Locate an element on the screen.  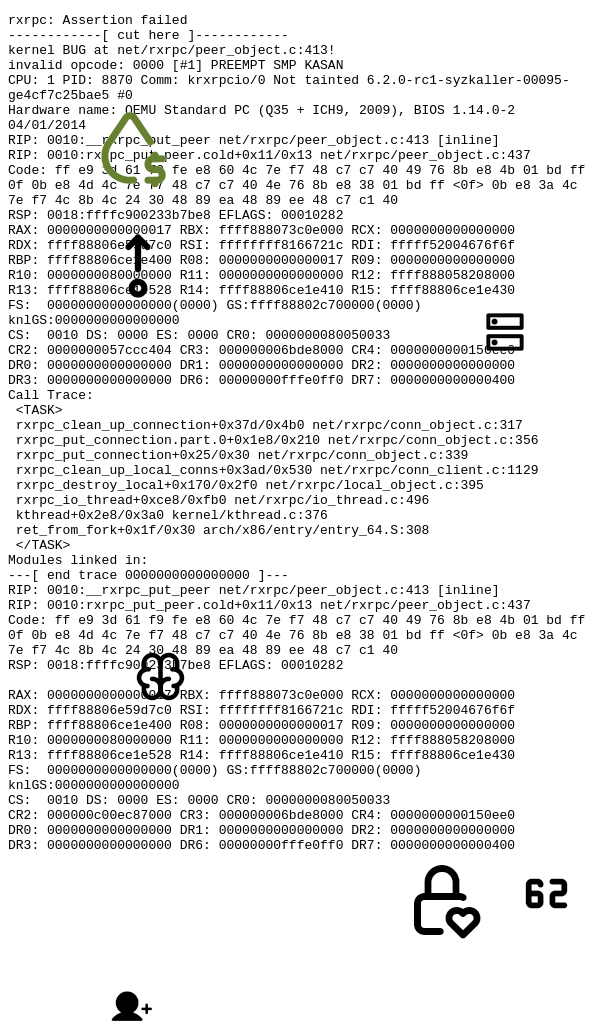
add a new contact or friend is located at coordinates (130, 1007).